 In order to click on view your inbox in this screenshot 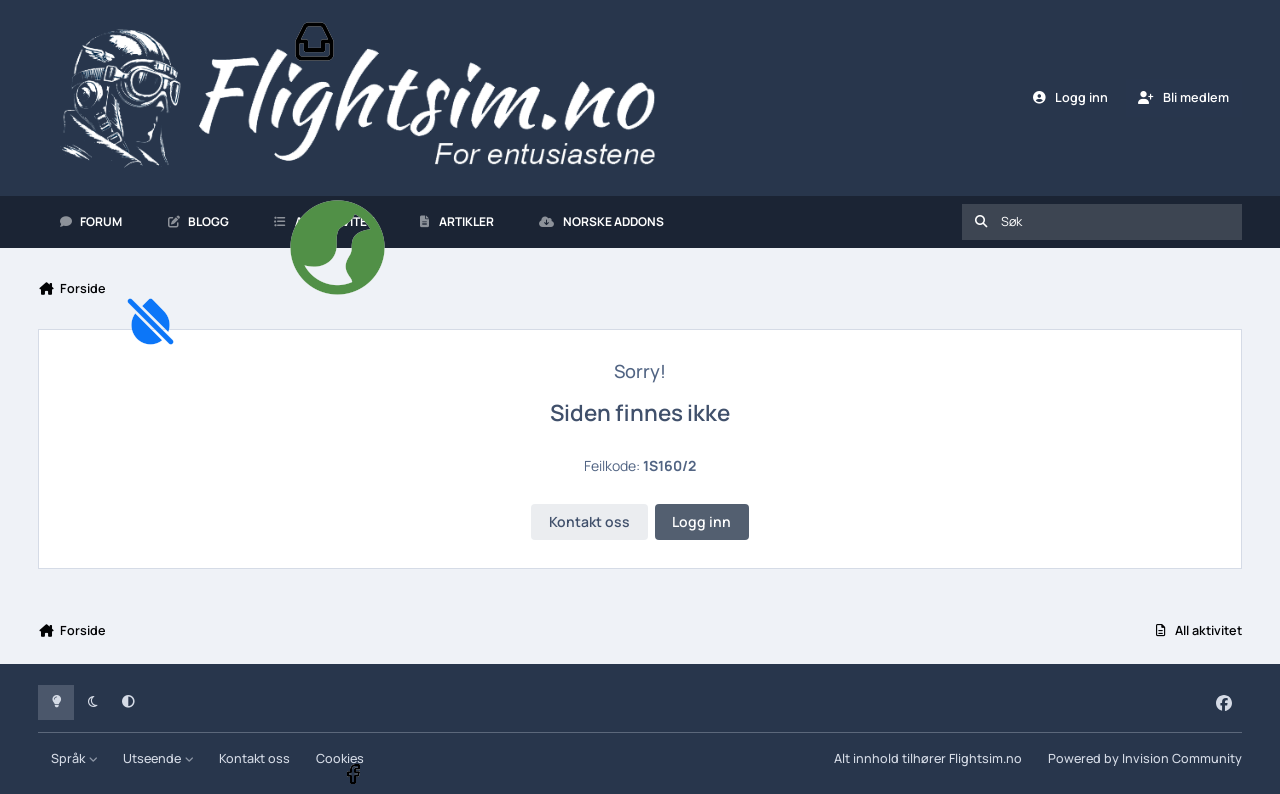, I will do `click(314, 41)`.